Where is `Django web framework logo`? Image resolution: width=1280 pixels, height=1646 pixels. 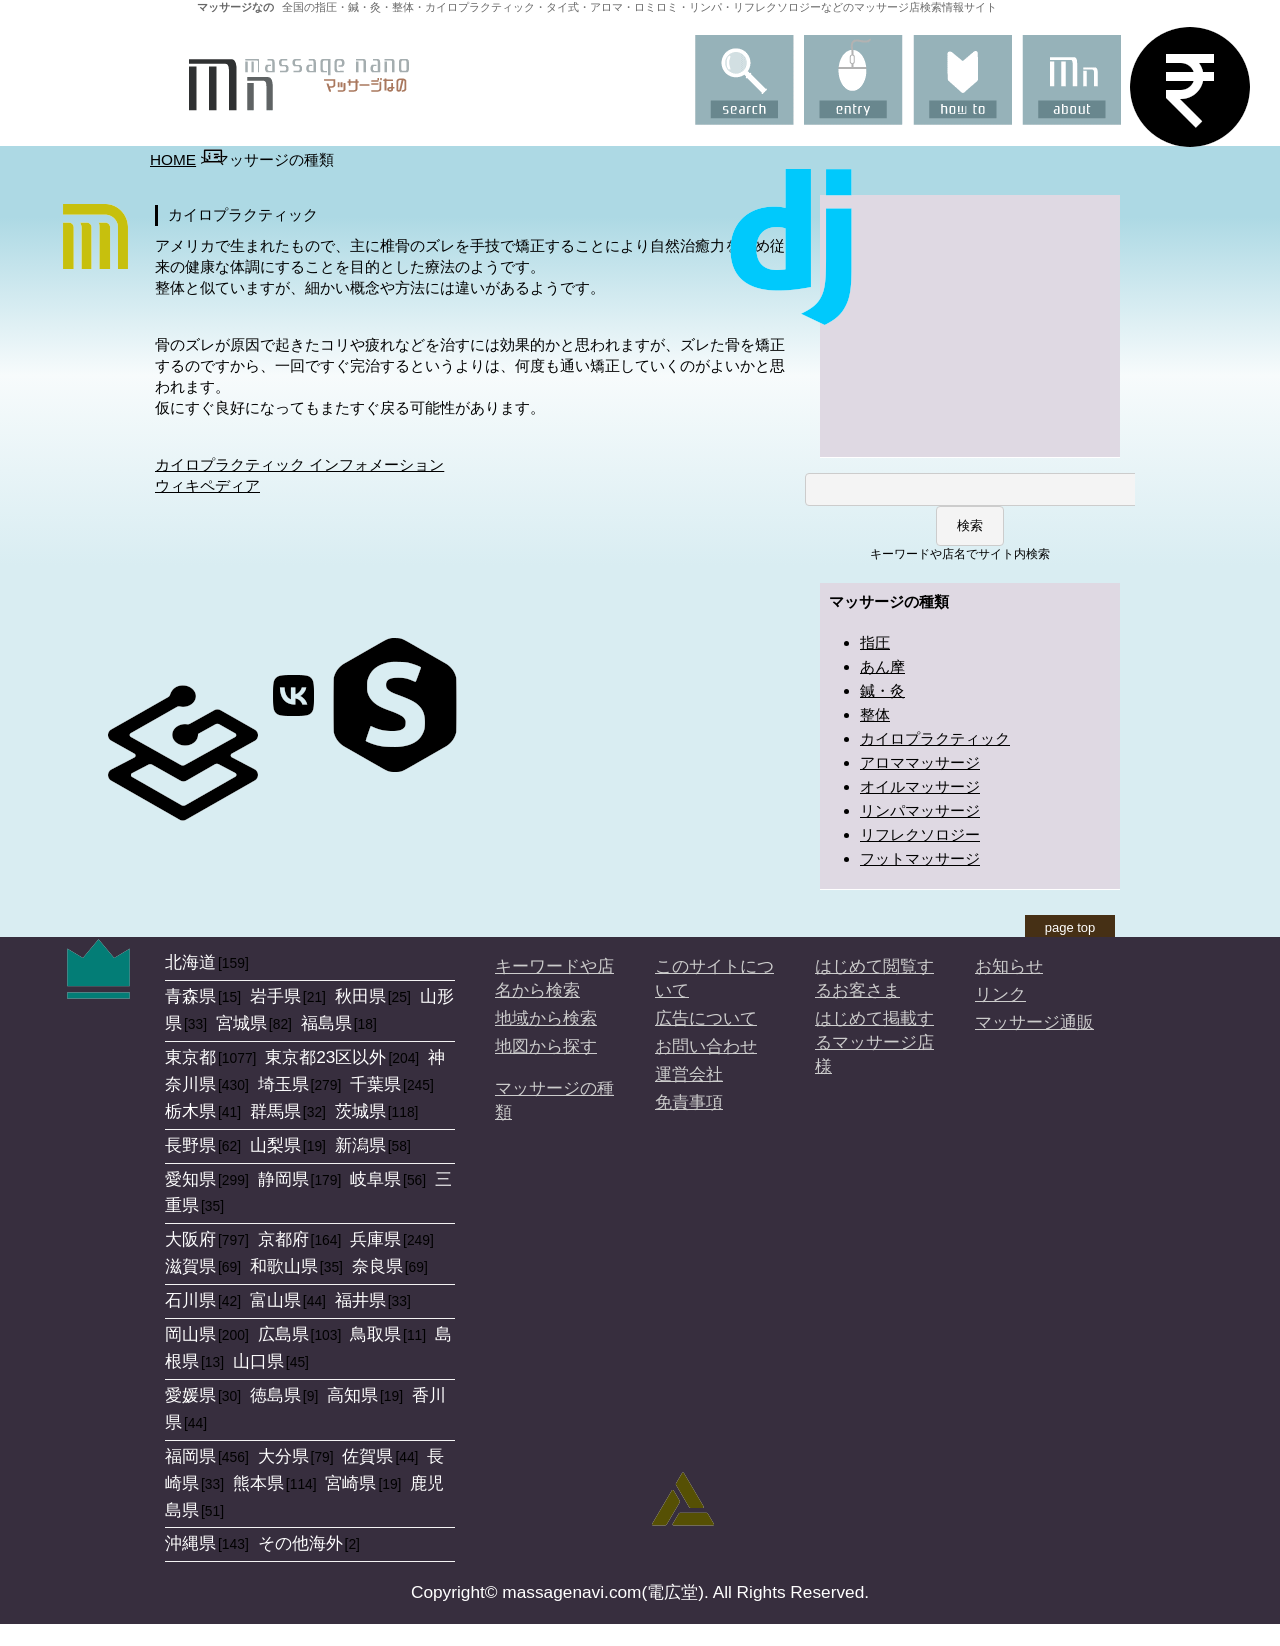
Django web framework logo is located at coordinates (791, 247).